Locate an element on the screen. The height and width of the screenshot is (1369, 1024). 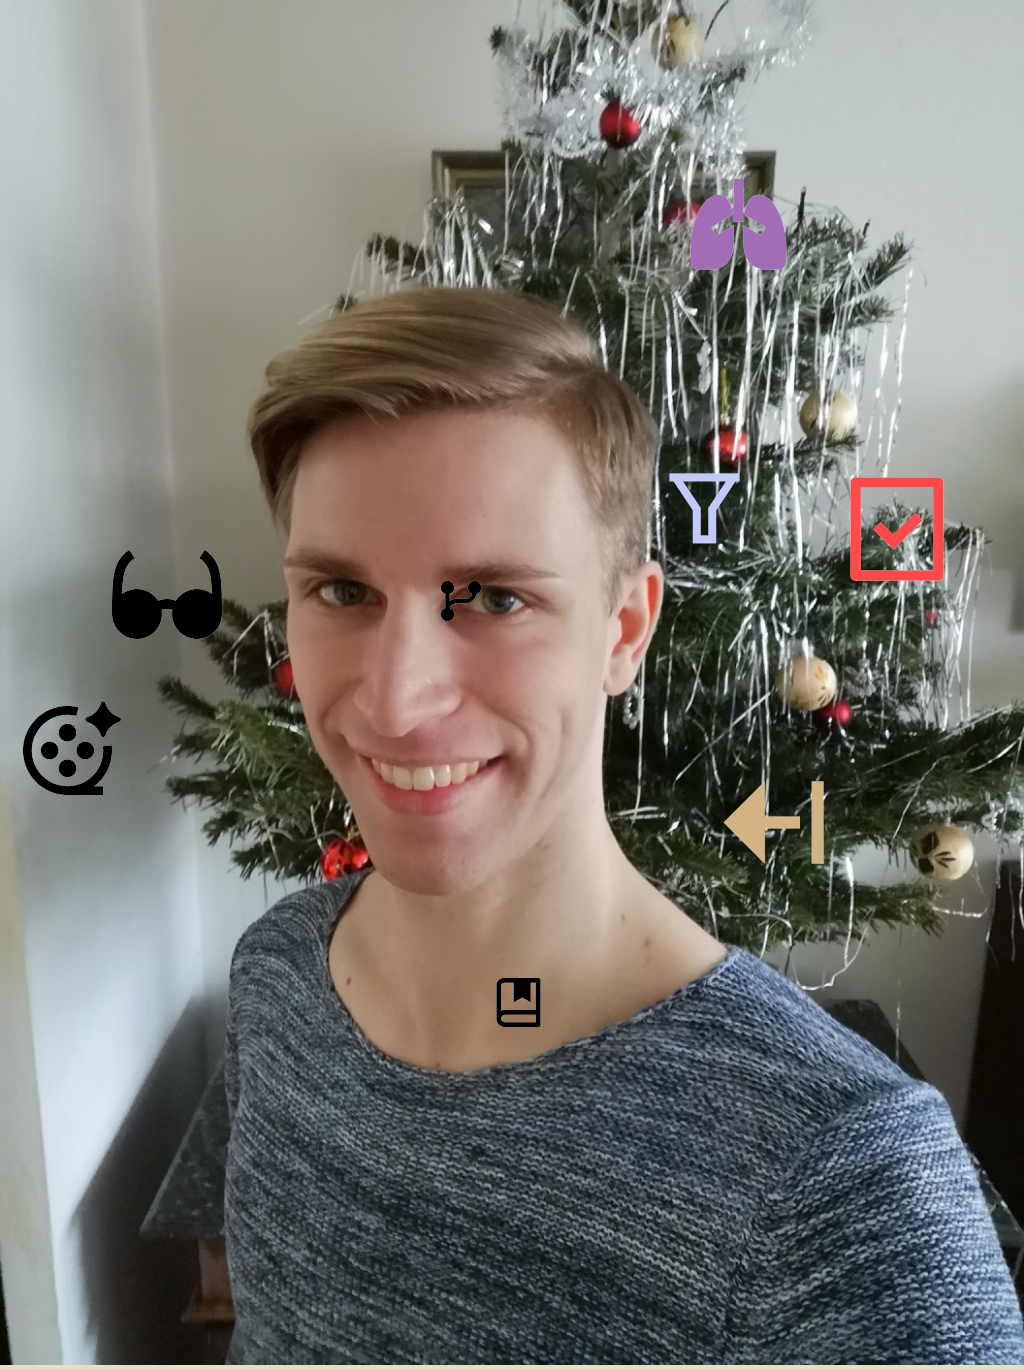
enable reading mode or accessibility features is located at coordinates (167, 599).